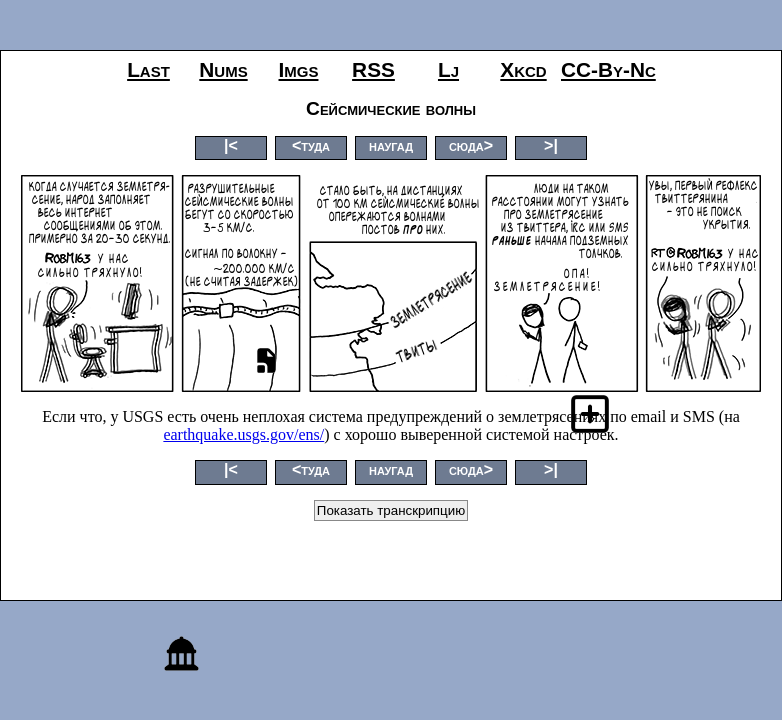 The width and height of the screenshot is (782, 720). I want to click on indicates a partial or incomplete file, so click(266, 360).